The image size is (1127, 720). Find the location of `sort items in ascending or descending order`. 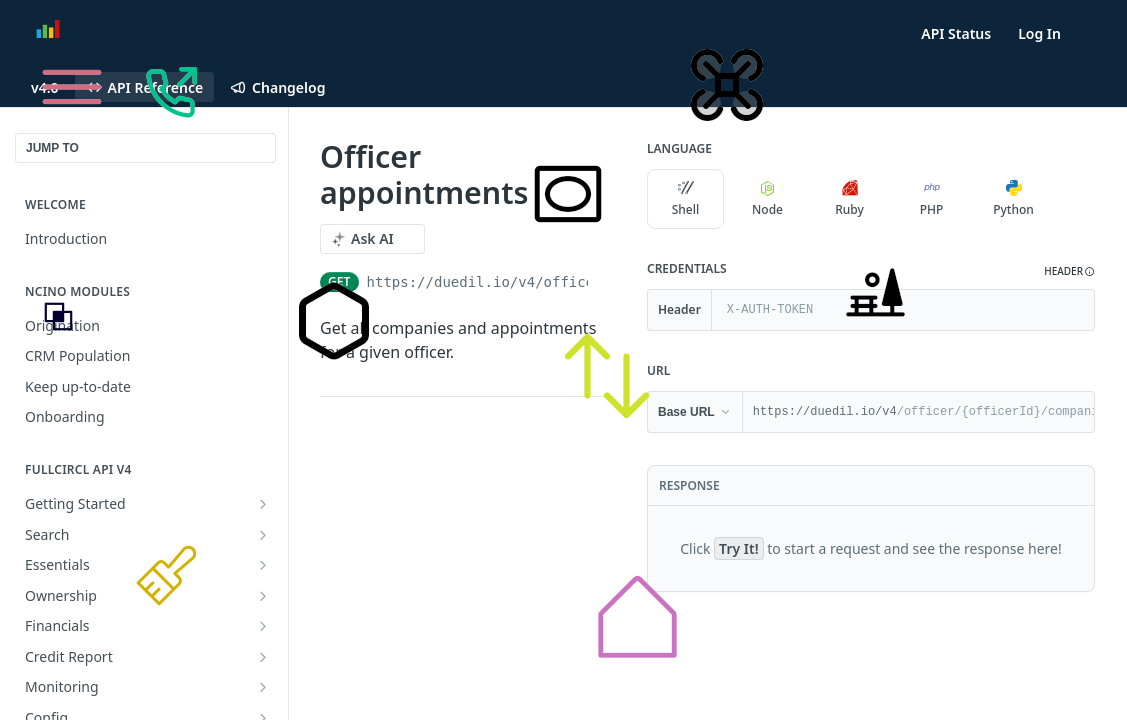

sort items in ascending or descending order is located at coordinates (607, 376).